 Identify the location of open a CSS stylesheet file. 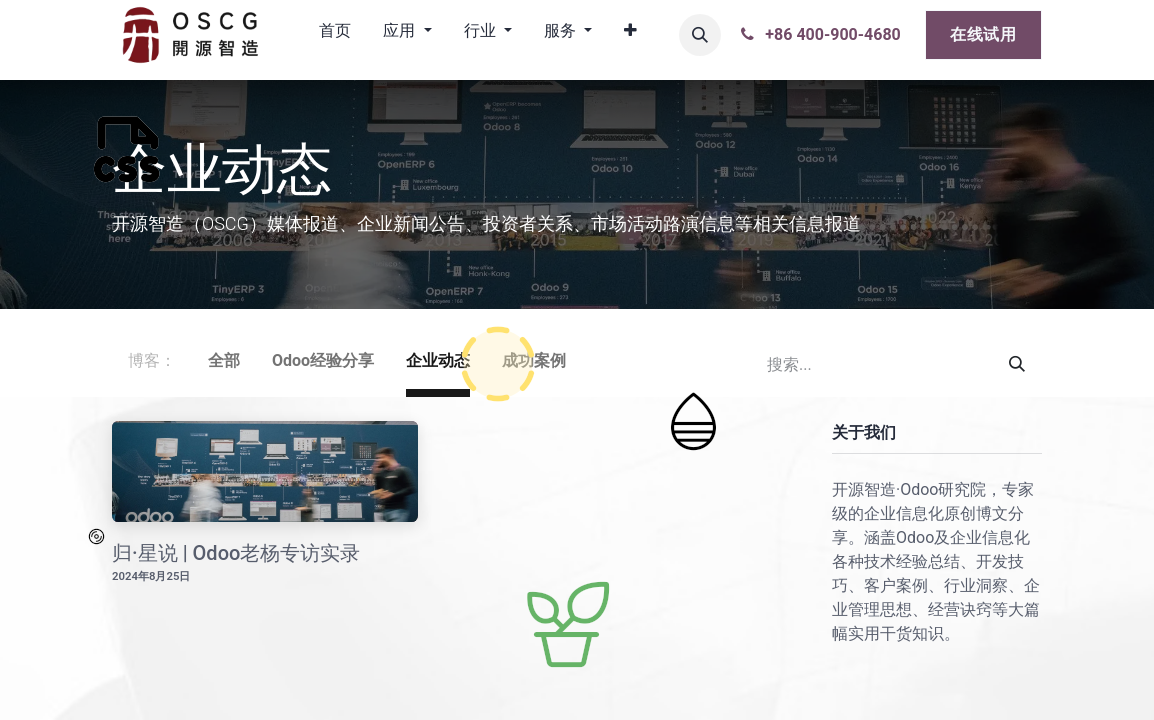
(128, 152).